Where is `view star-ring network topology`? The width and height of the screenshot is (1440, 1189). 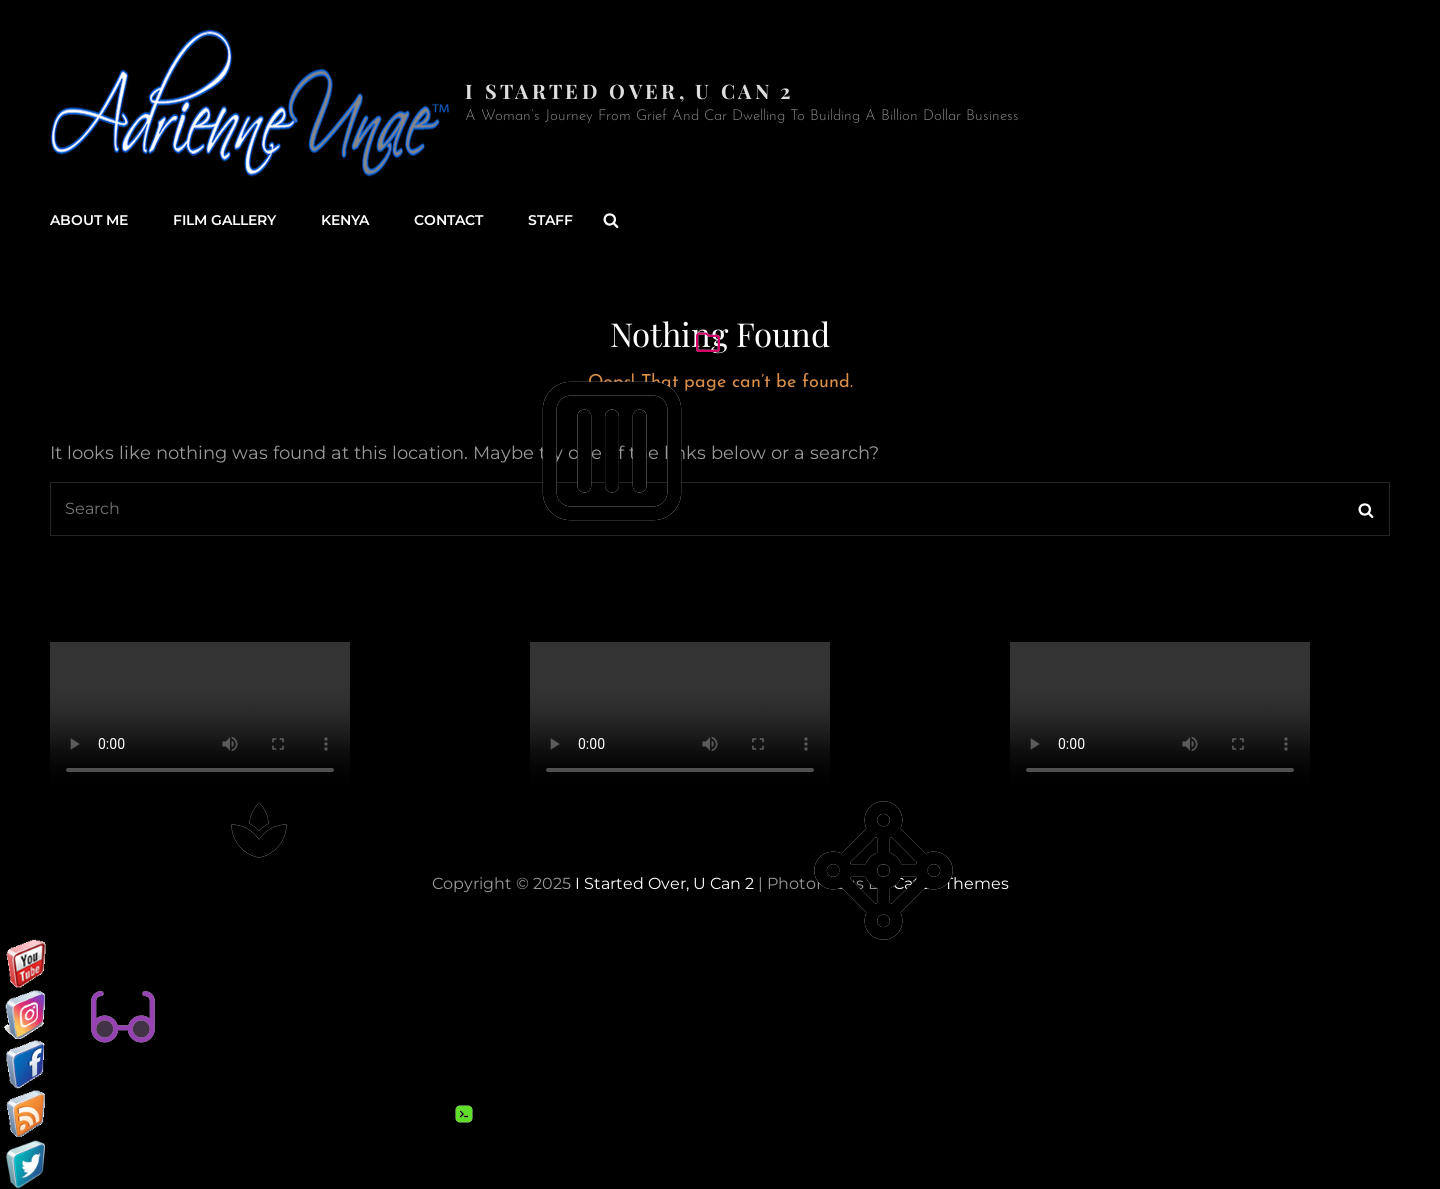 view star-ring network topology is located at coordinates (883, 870).